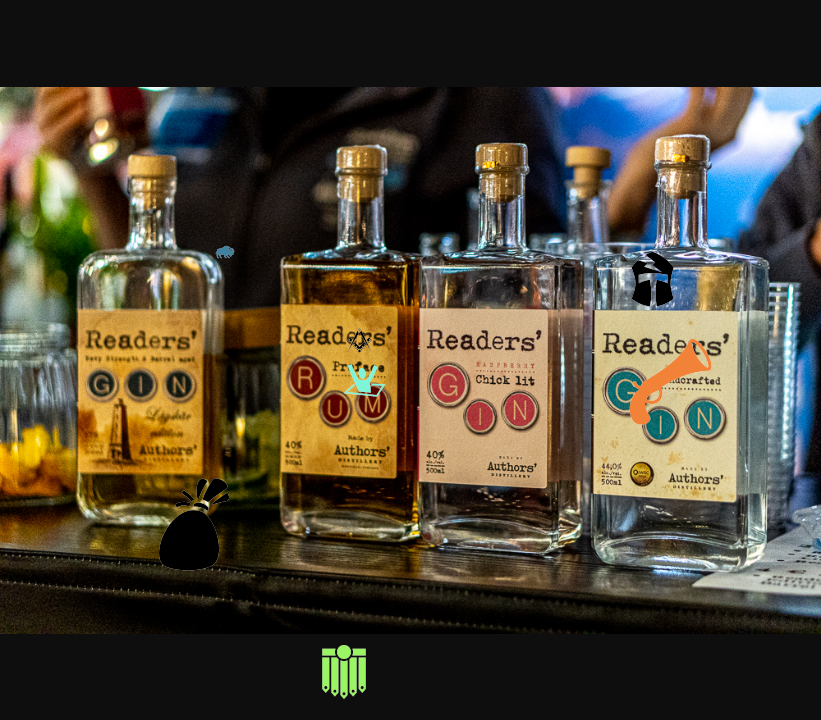 Image resolution: width=821 pixels, height=720 pixels. I want to click on wildlife or nature category indicator, so click(225, 252).